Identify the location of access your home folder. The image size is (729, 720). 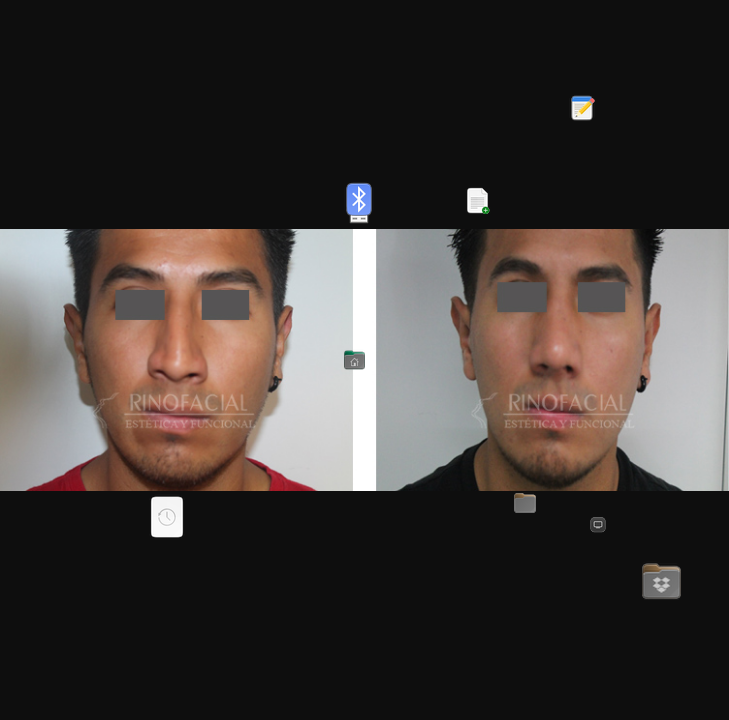
(354, 359).